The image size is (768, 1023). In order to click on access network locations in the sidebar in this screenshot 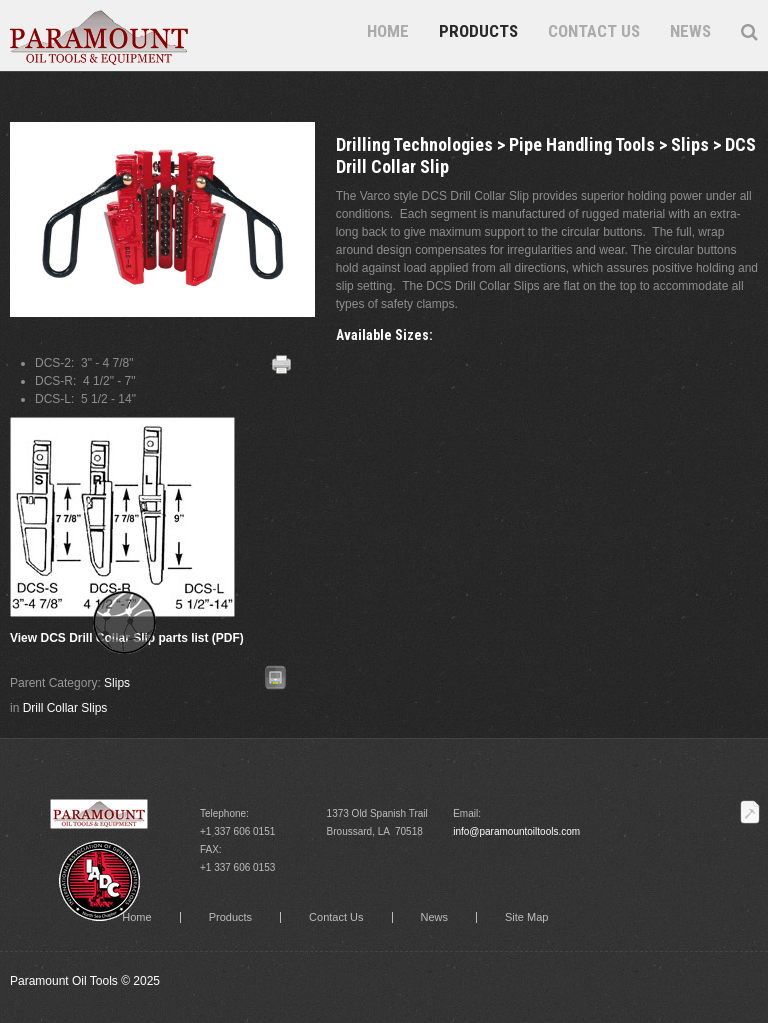, I will do `click(124, 622)`.